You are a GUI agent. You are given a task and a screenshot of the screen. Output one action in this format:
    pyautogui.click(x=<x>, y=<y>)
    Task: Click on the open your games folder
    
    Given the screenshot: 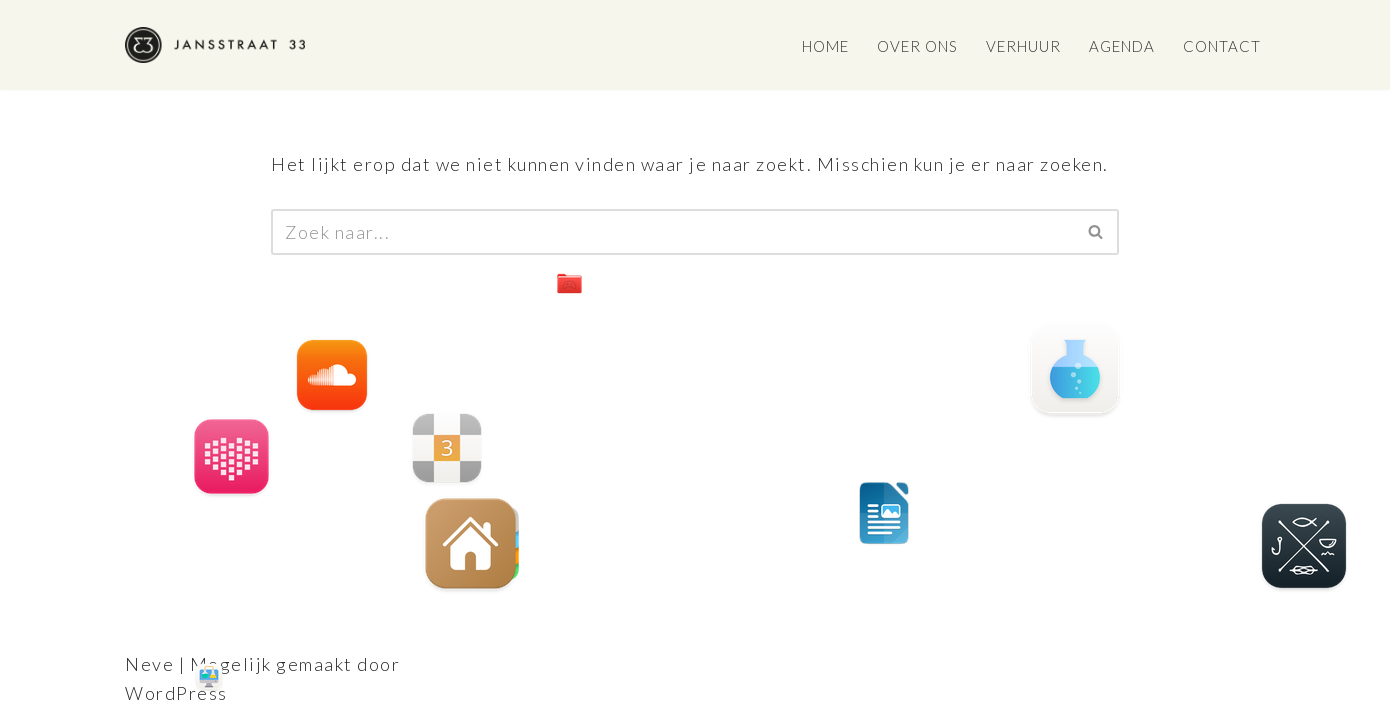 What is the action you would take?
    pyautogui.click(x=569, y=283)
    